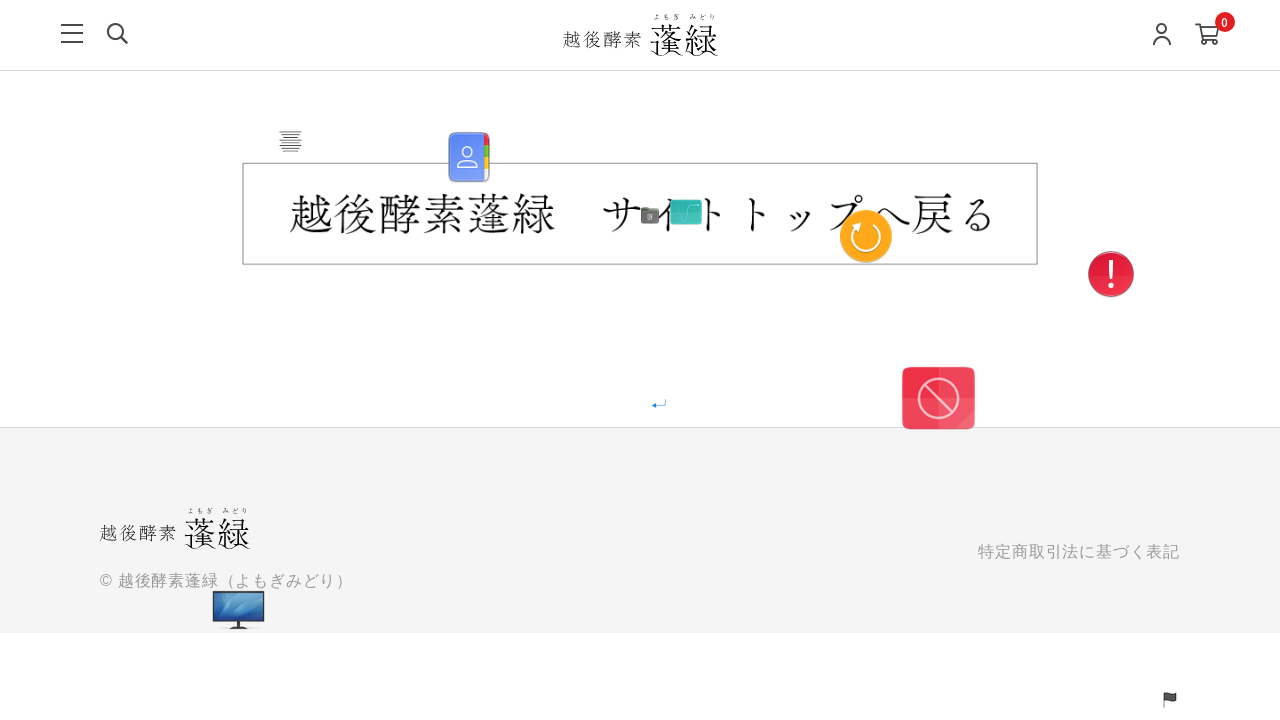  I want to click on center align text, so click(290, 141).